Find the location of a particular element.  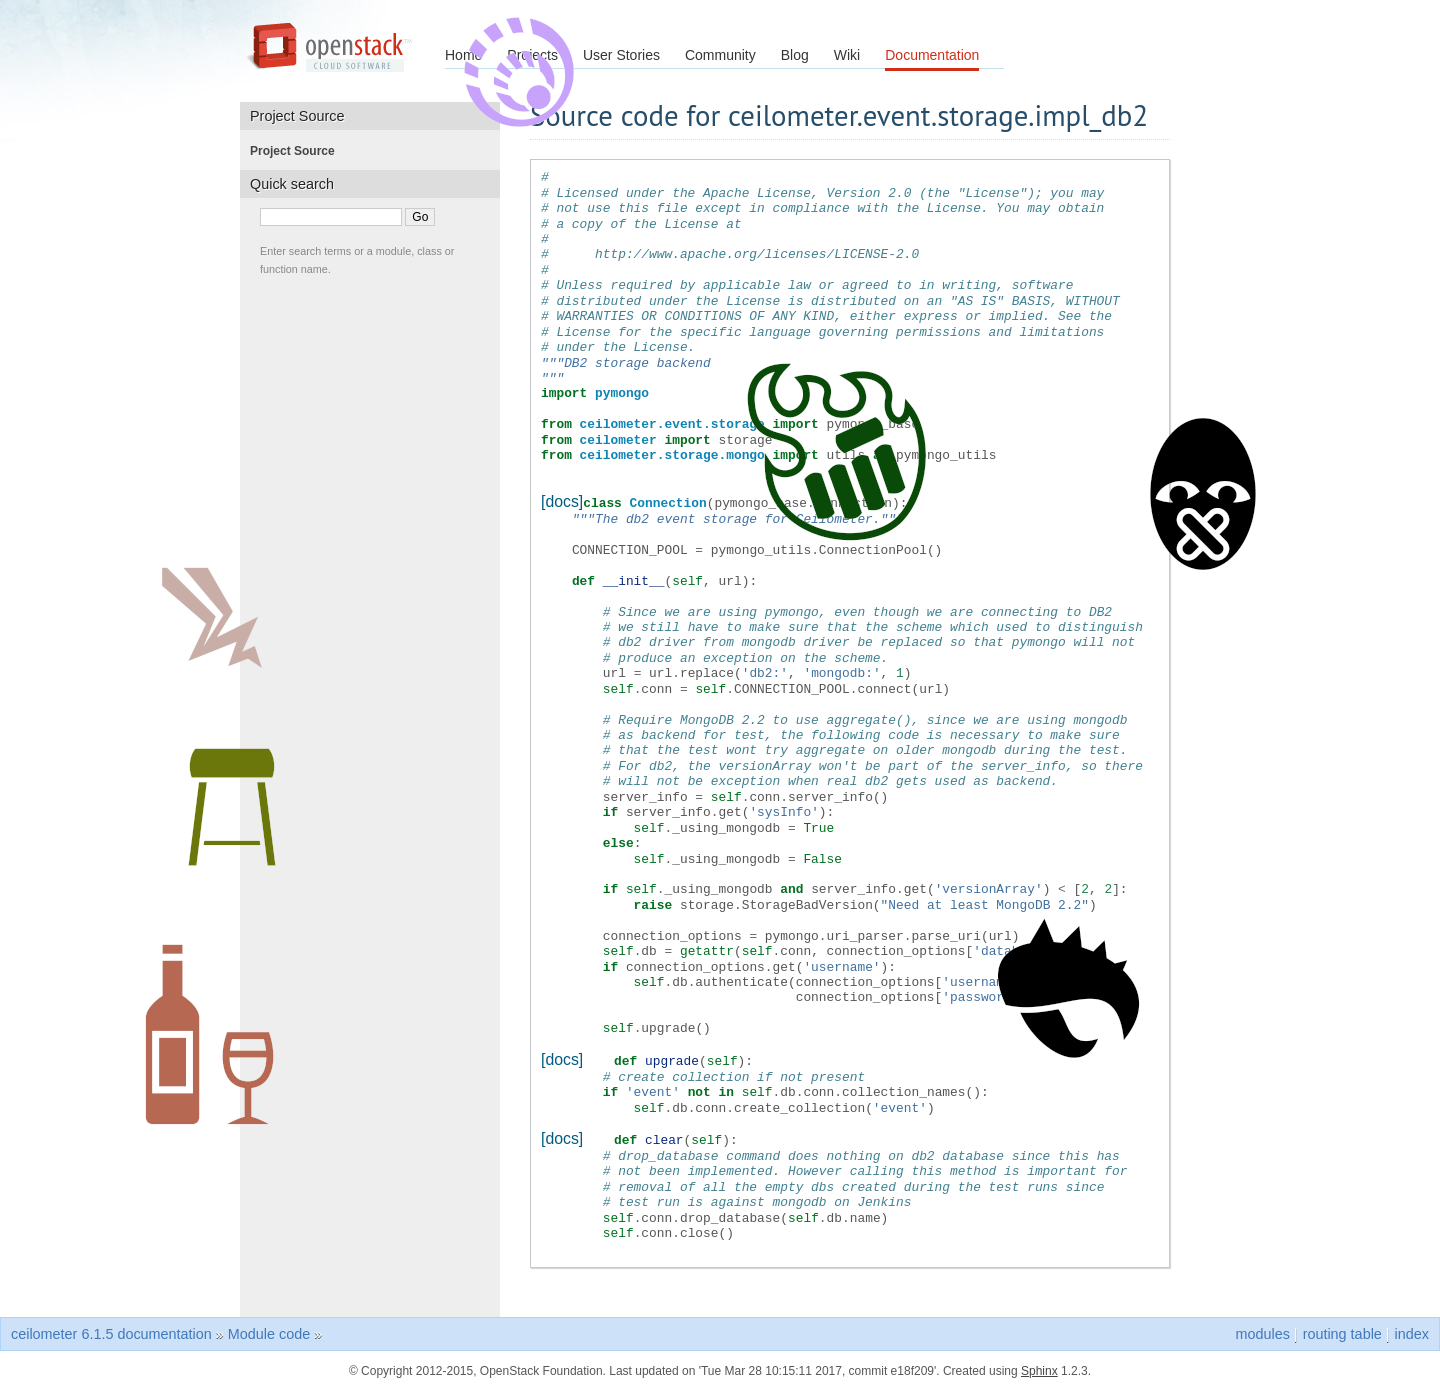

activate sonic or speed boost ability is located at coordinates (519, 72).